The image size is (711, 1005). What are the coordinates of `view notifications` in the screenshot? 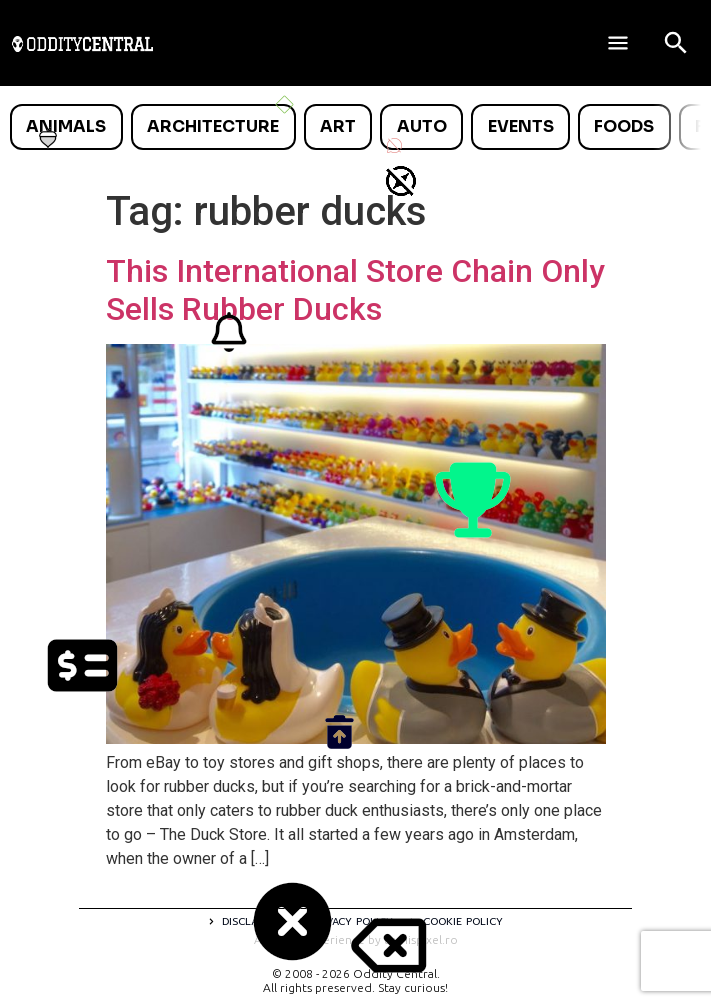 It's located at (229, 332).